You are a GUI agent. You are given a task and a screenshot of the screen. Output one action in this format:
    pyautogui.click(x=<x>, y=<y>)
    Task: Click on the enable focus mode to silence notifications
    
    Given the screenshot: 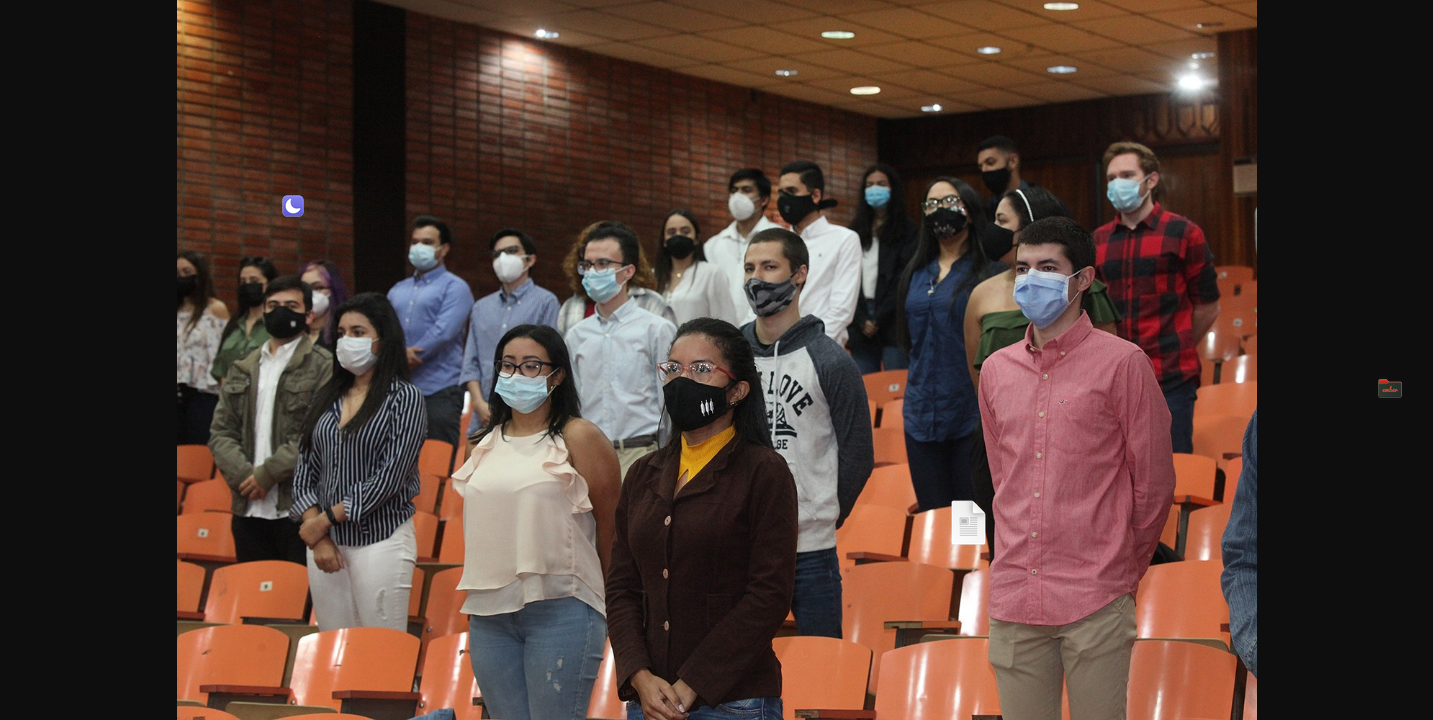 What is the action you would take?
    pyautogui.click(x=293, y=206)
    